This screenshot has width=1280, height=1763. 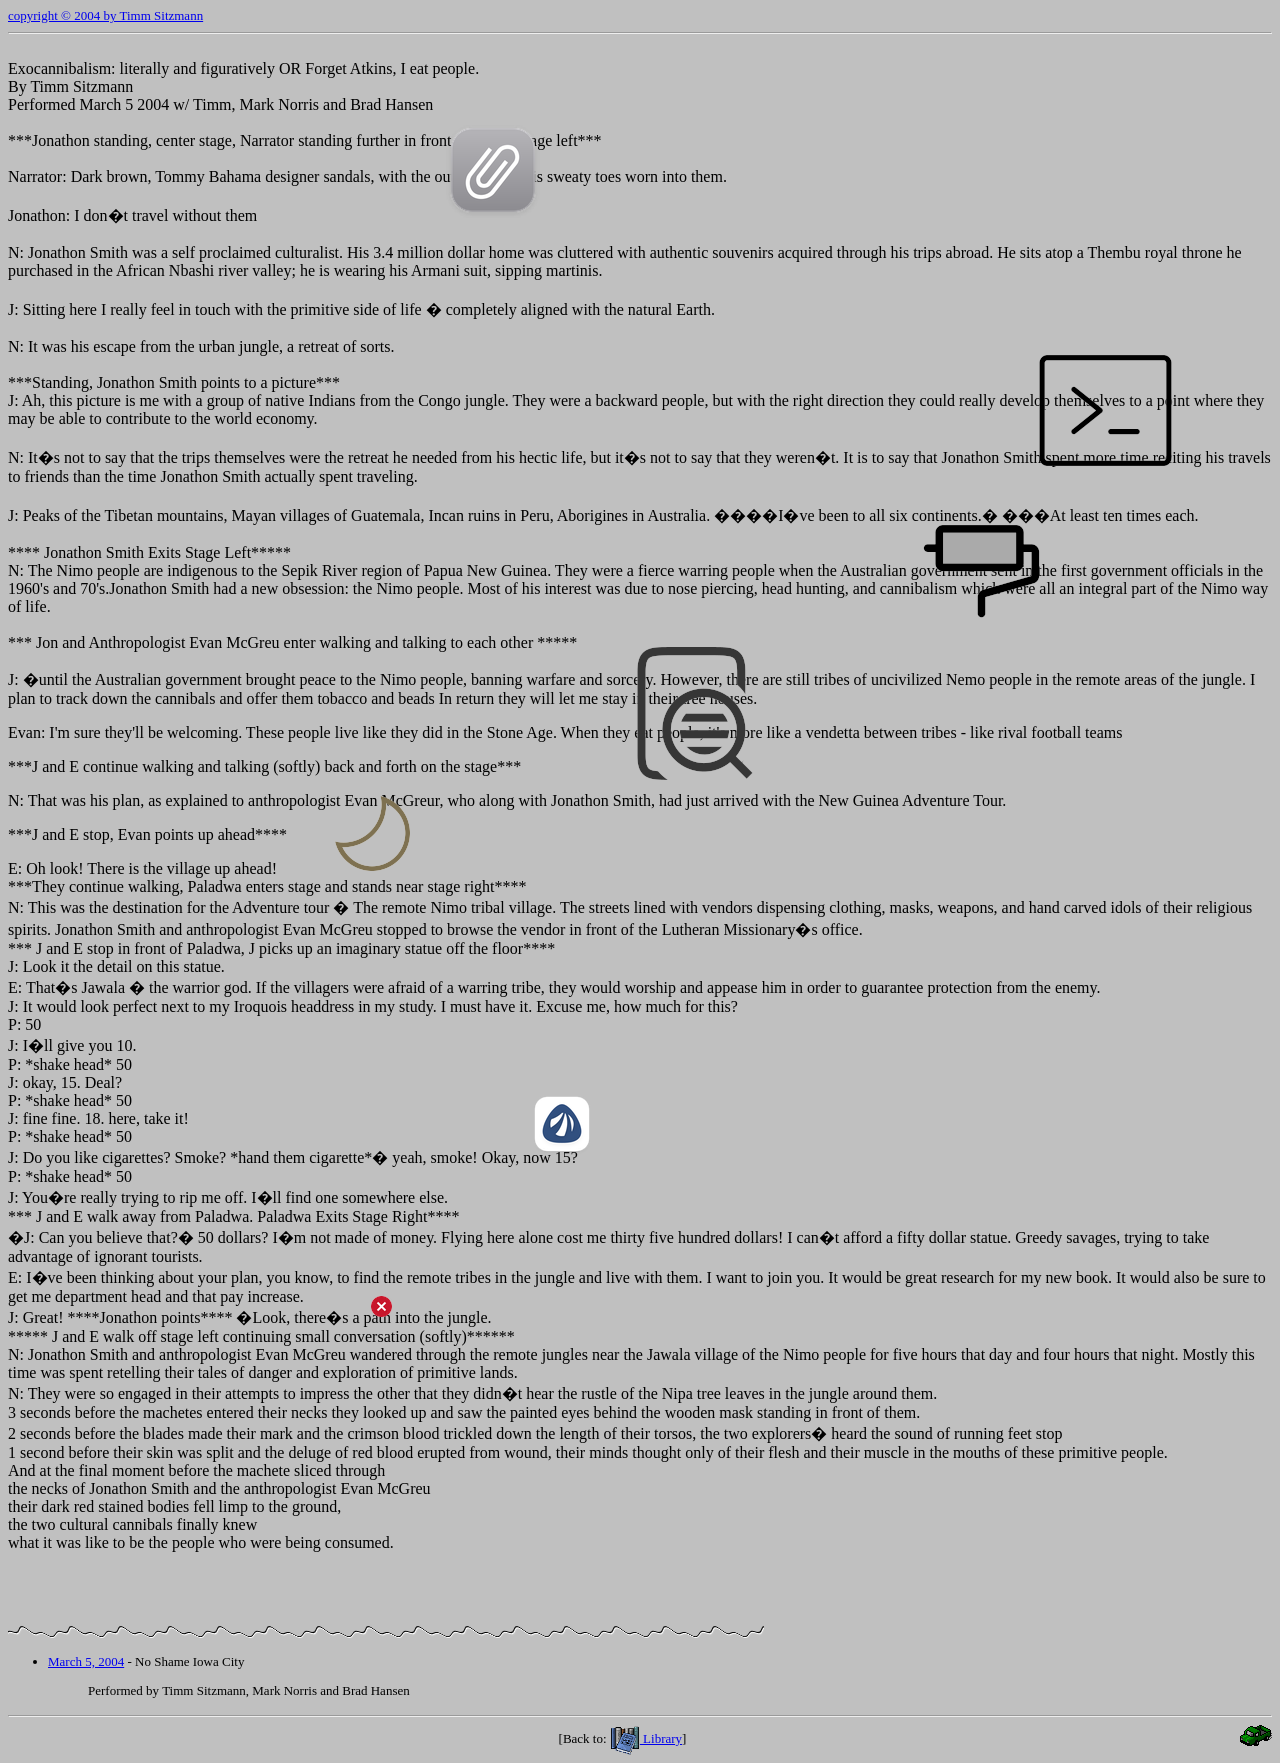 What do you see at coordinates (562, 1124) in the screenshot?
I see `launch the antergos linux application` at bounding box center [562, 1124].